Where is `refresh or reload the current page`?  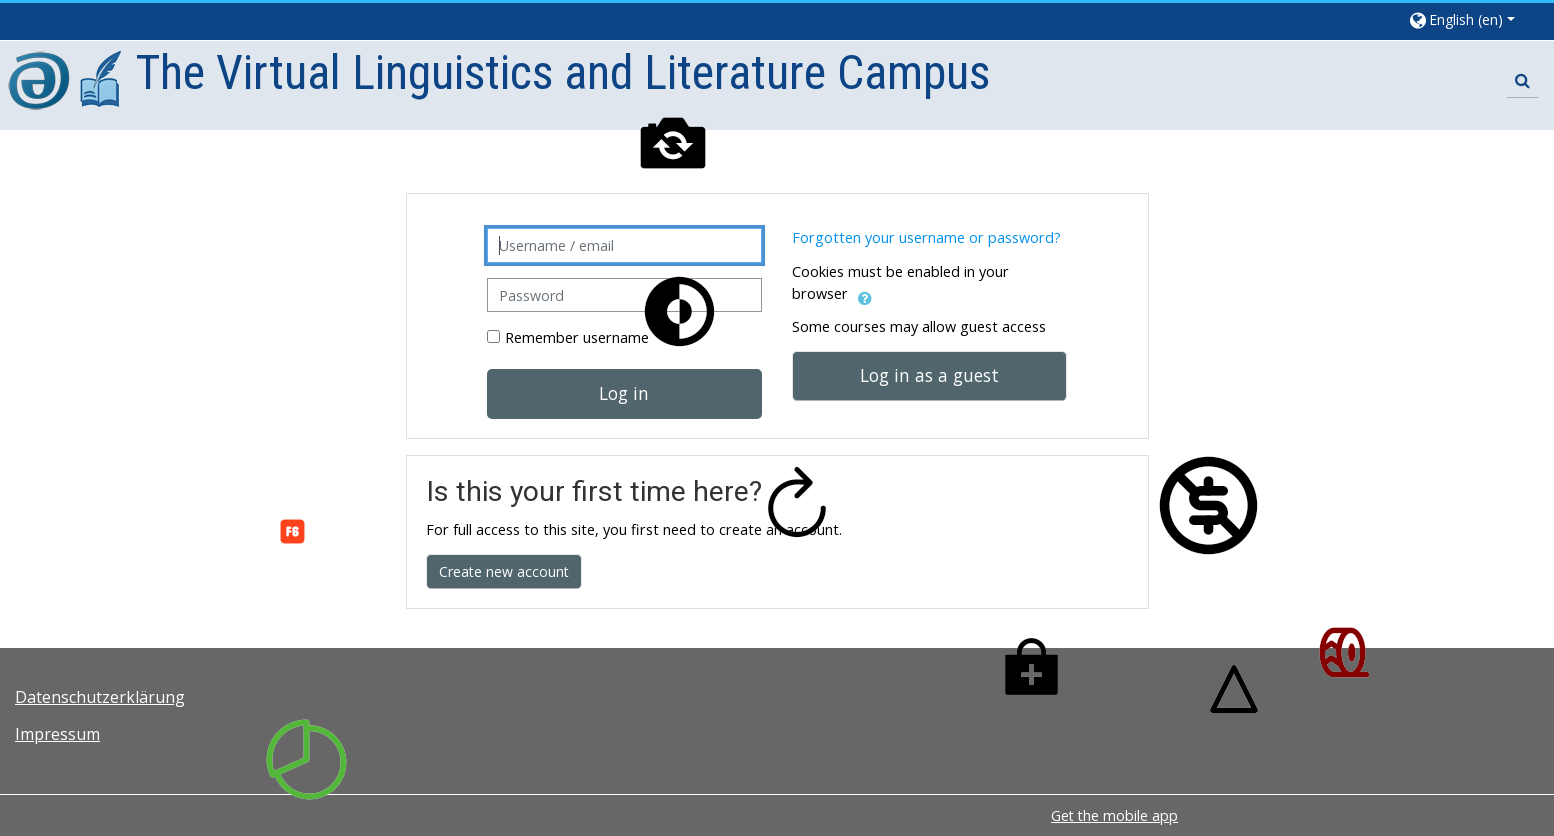 refresh or reload the current page is located at coordinates (797, 502).